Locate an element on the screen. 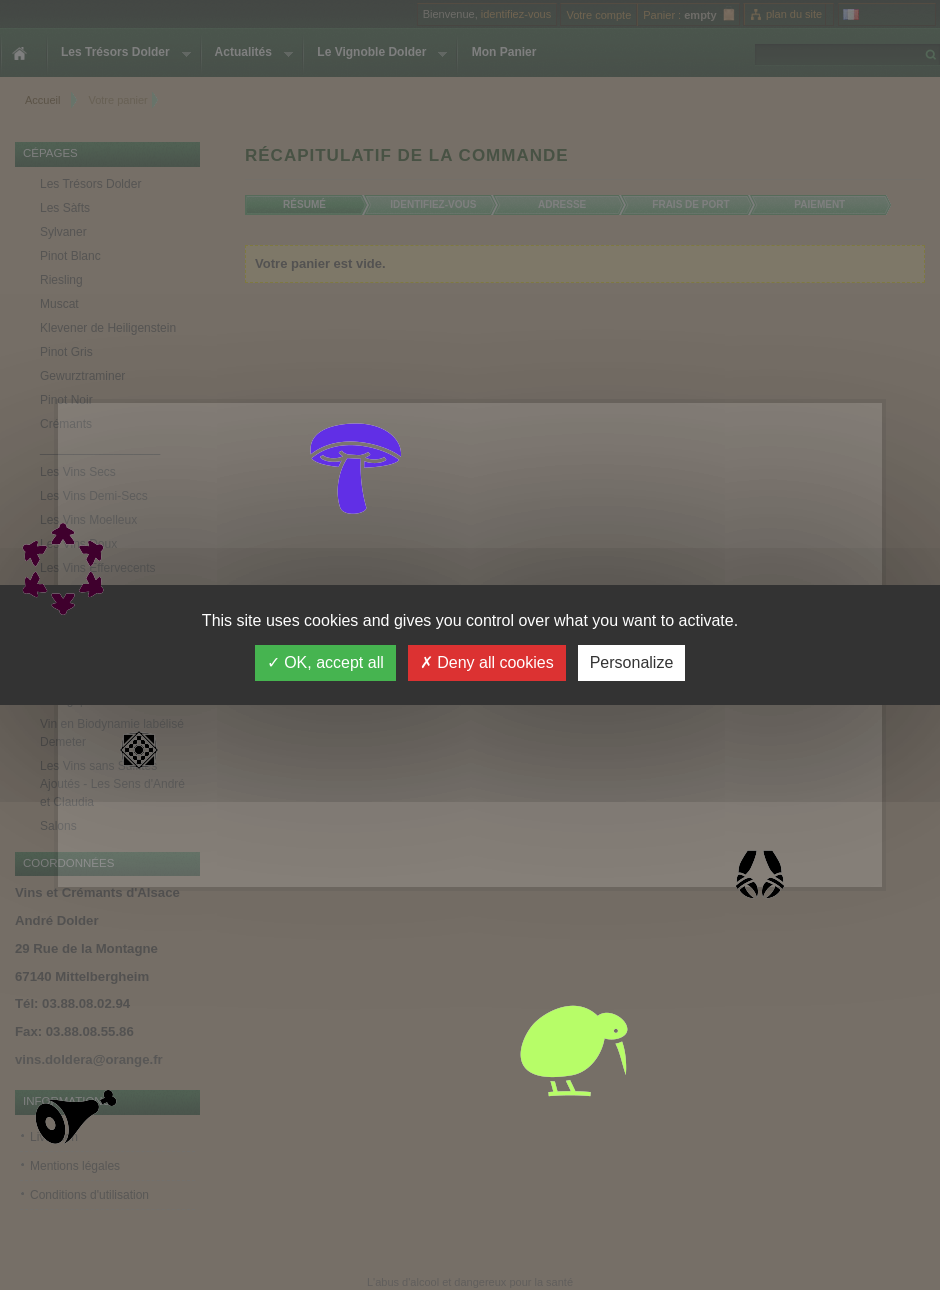  kiwi bird icon or mascot is located at coordinates (574, 1047).